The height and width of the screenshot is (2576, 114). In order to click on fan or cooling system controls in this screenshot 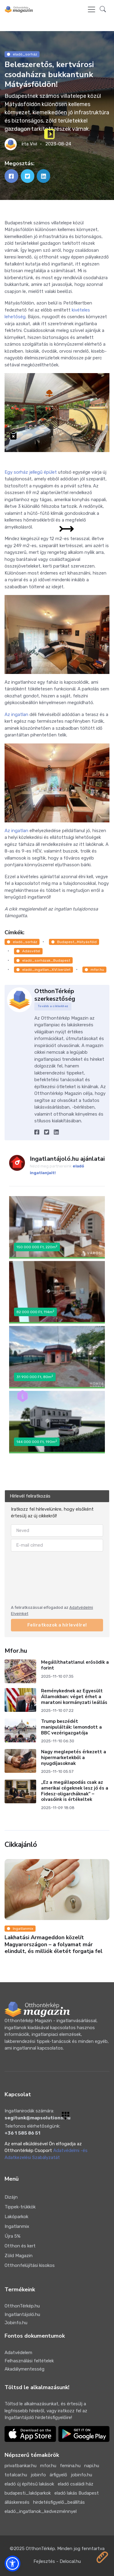, I will do `click(49, 768)`.